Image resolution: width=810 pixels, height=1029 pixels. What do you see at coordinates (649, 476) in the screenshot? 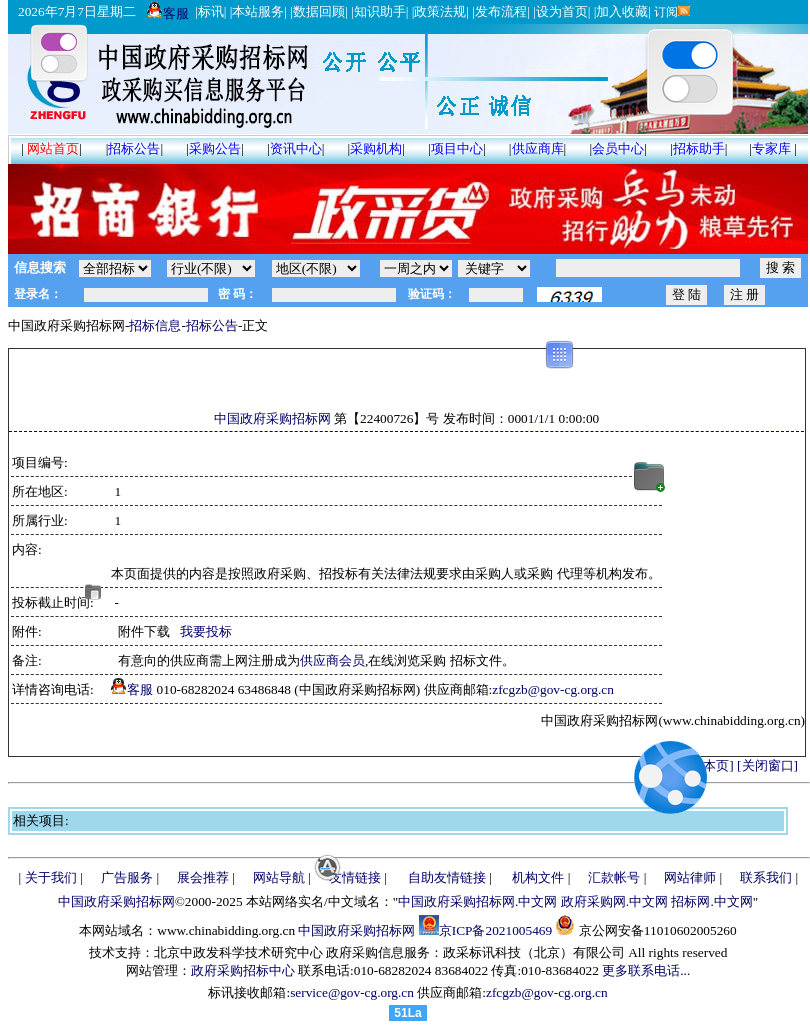
I see `create a new folder` at bounding box center [649, 476].